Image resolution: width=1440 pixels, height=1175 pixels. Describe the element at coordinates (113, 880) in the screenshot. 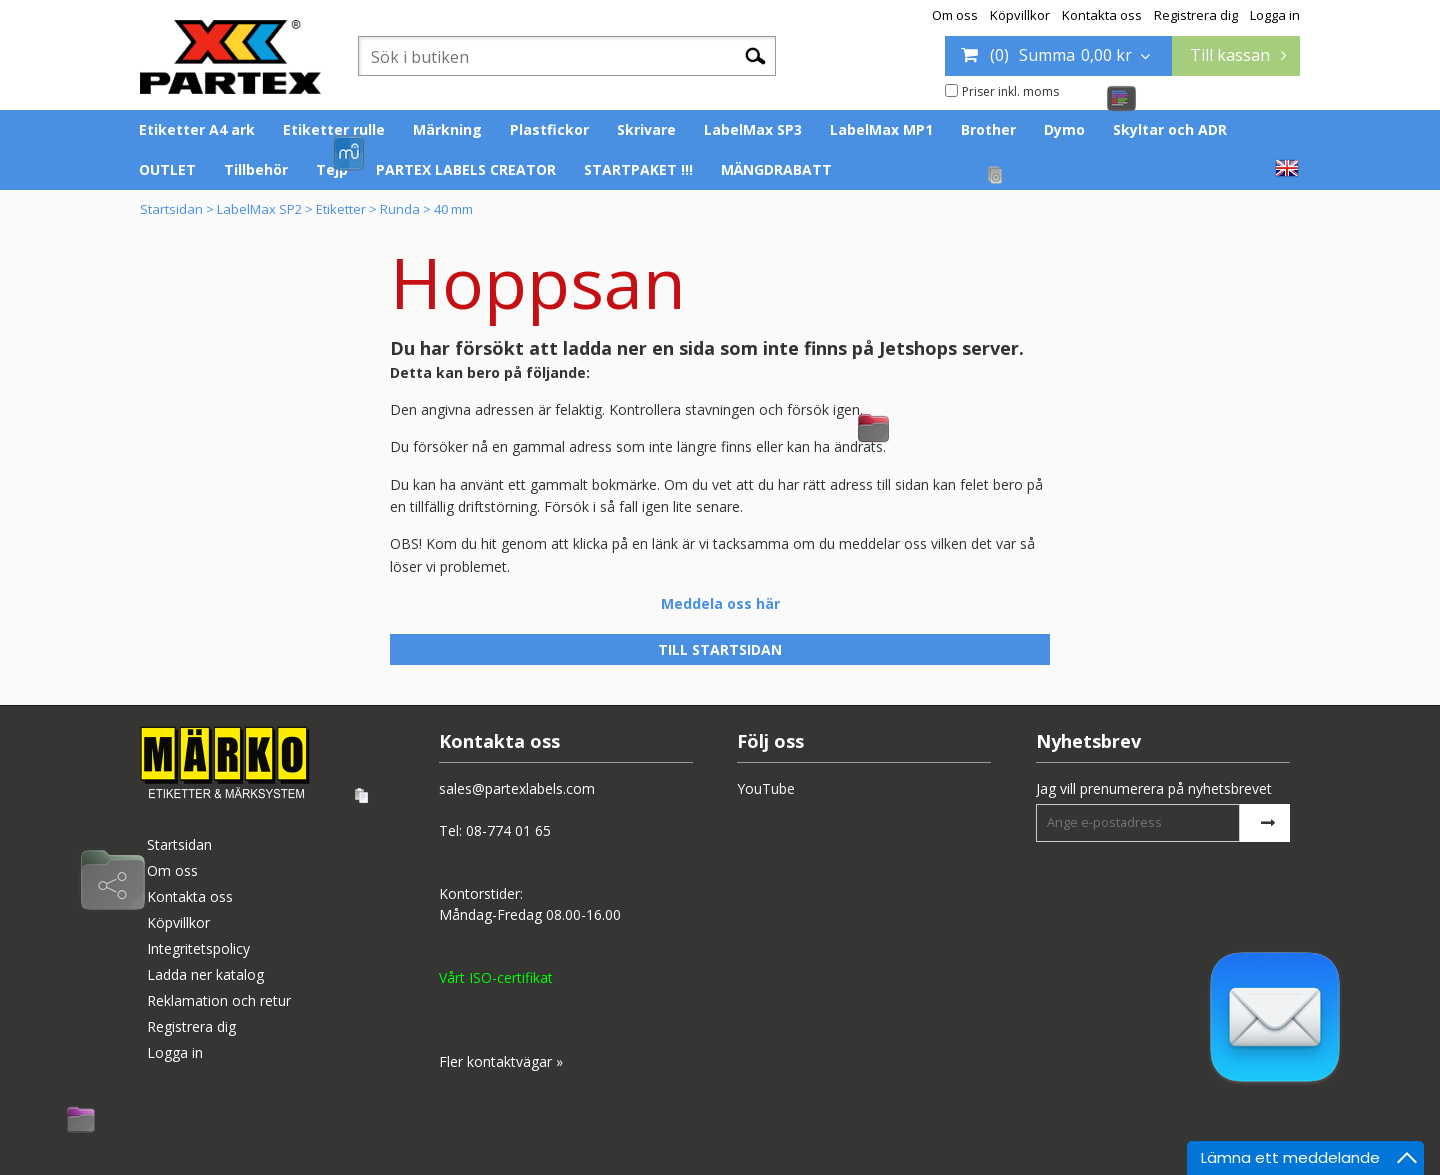

I see `open your public shared folder` at that location.